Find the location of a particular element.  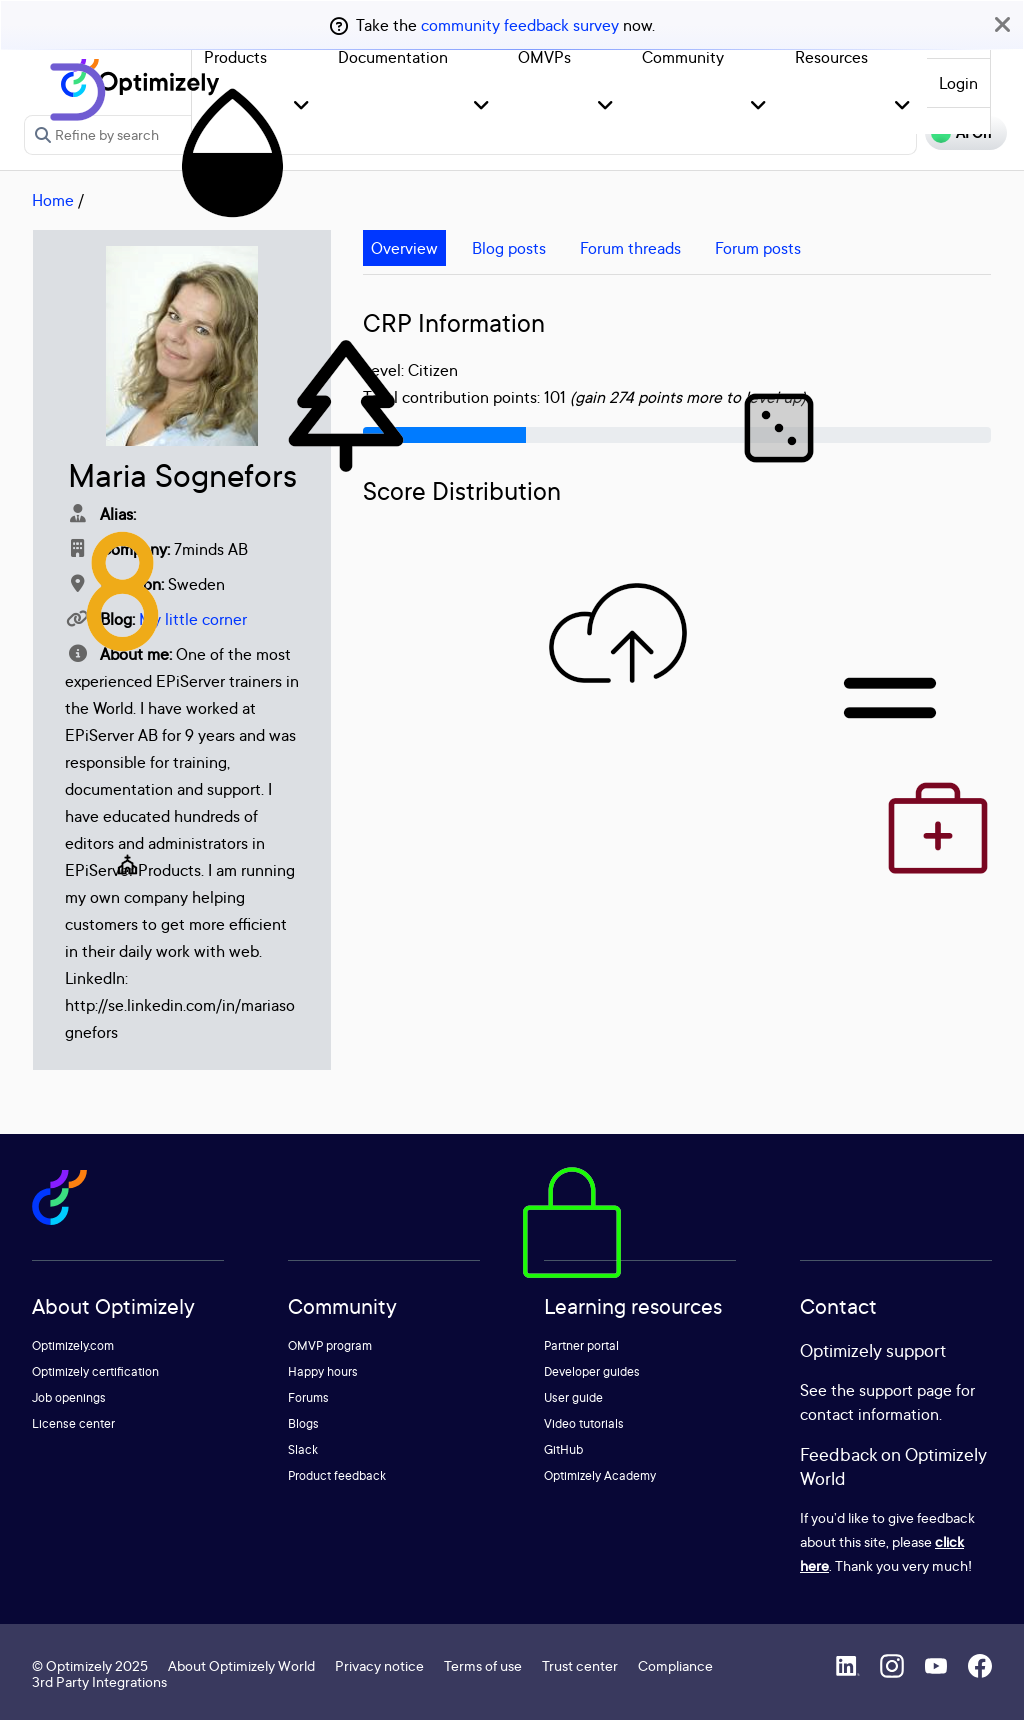

indicates the number eight in a list or sequence is located at coordinates (122, 591).